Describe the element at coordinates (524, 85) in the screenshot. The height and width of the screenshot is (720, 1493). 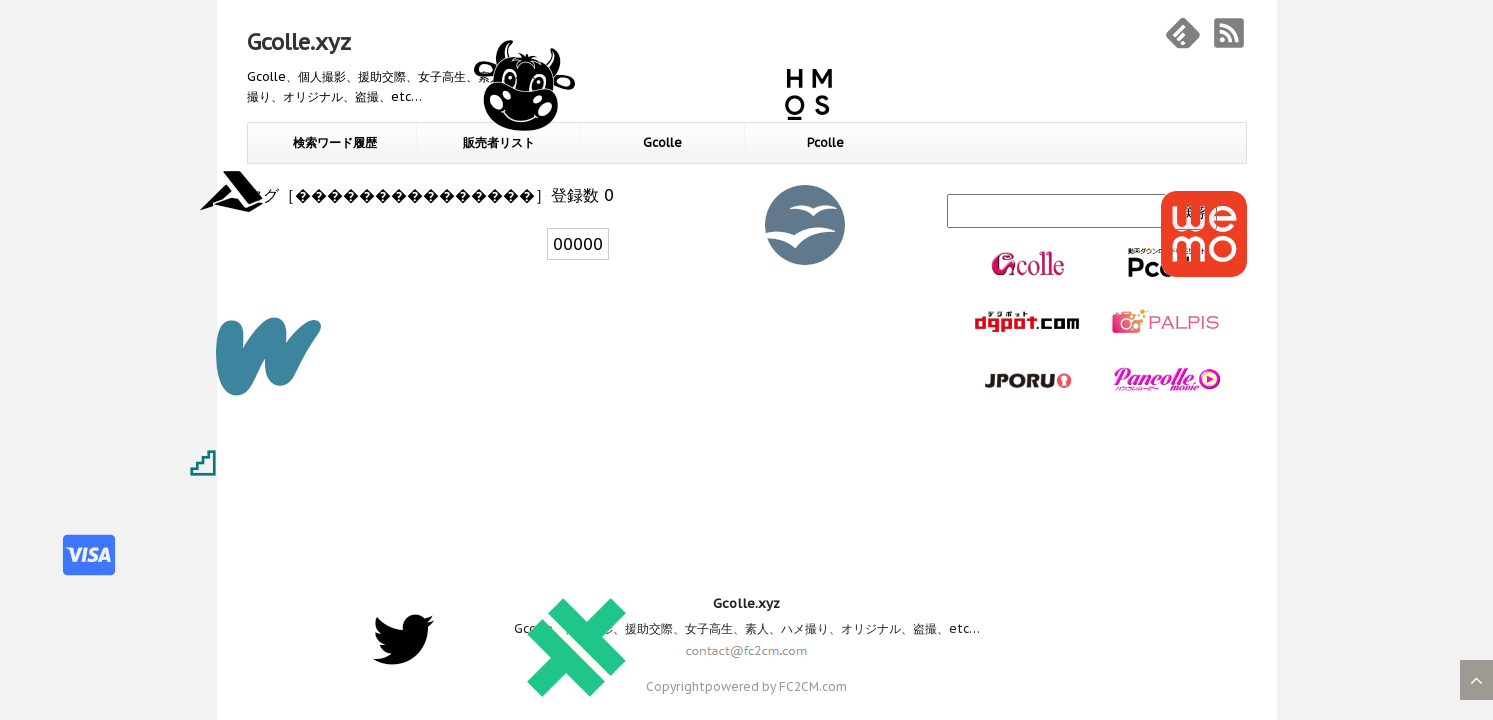
I see `open the HappyCow app for finding vegan and vegetarian restaurants` at that location.